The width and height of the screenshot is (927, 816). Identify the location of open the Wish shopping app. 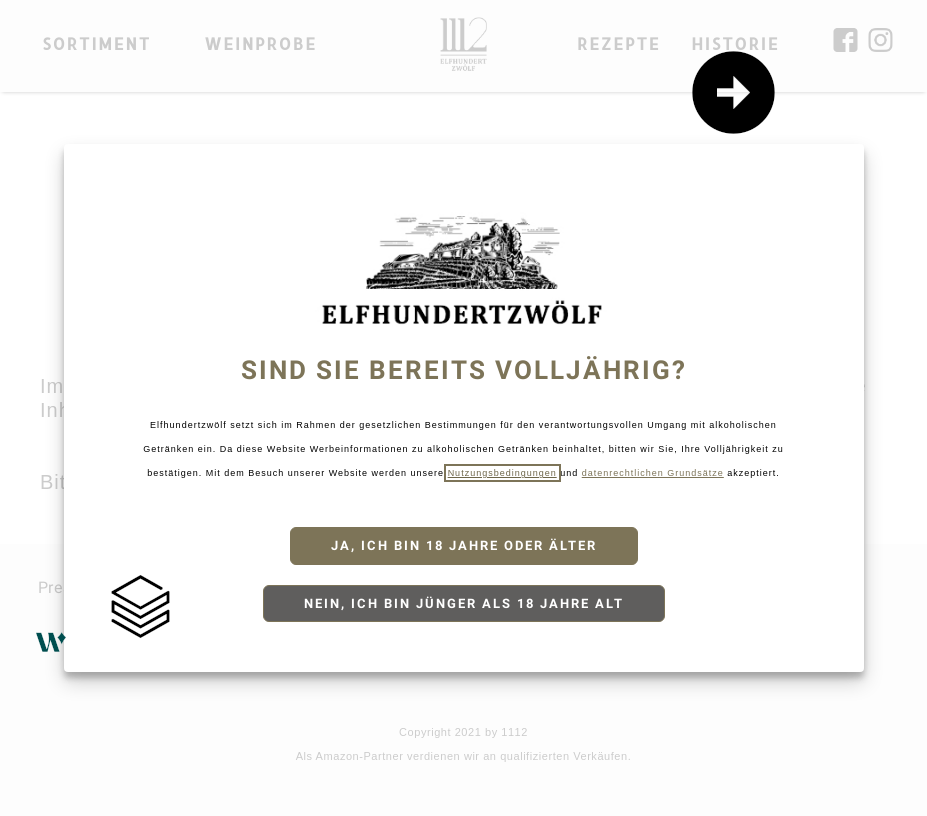
(51, 642).